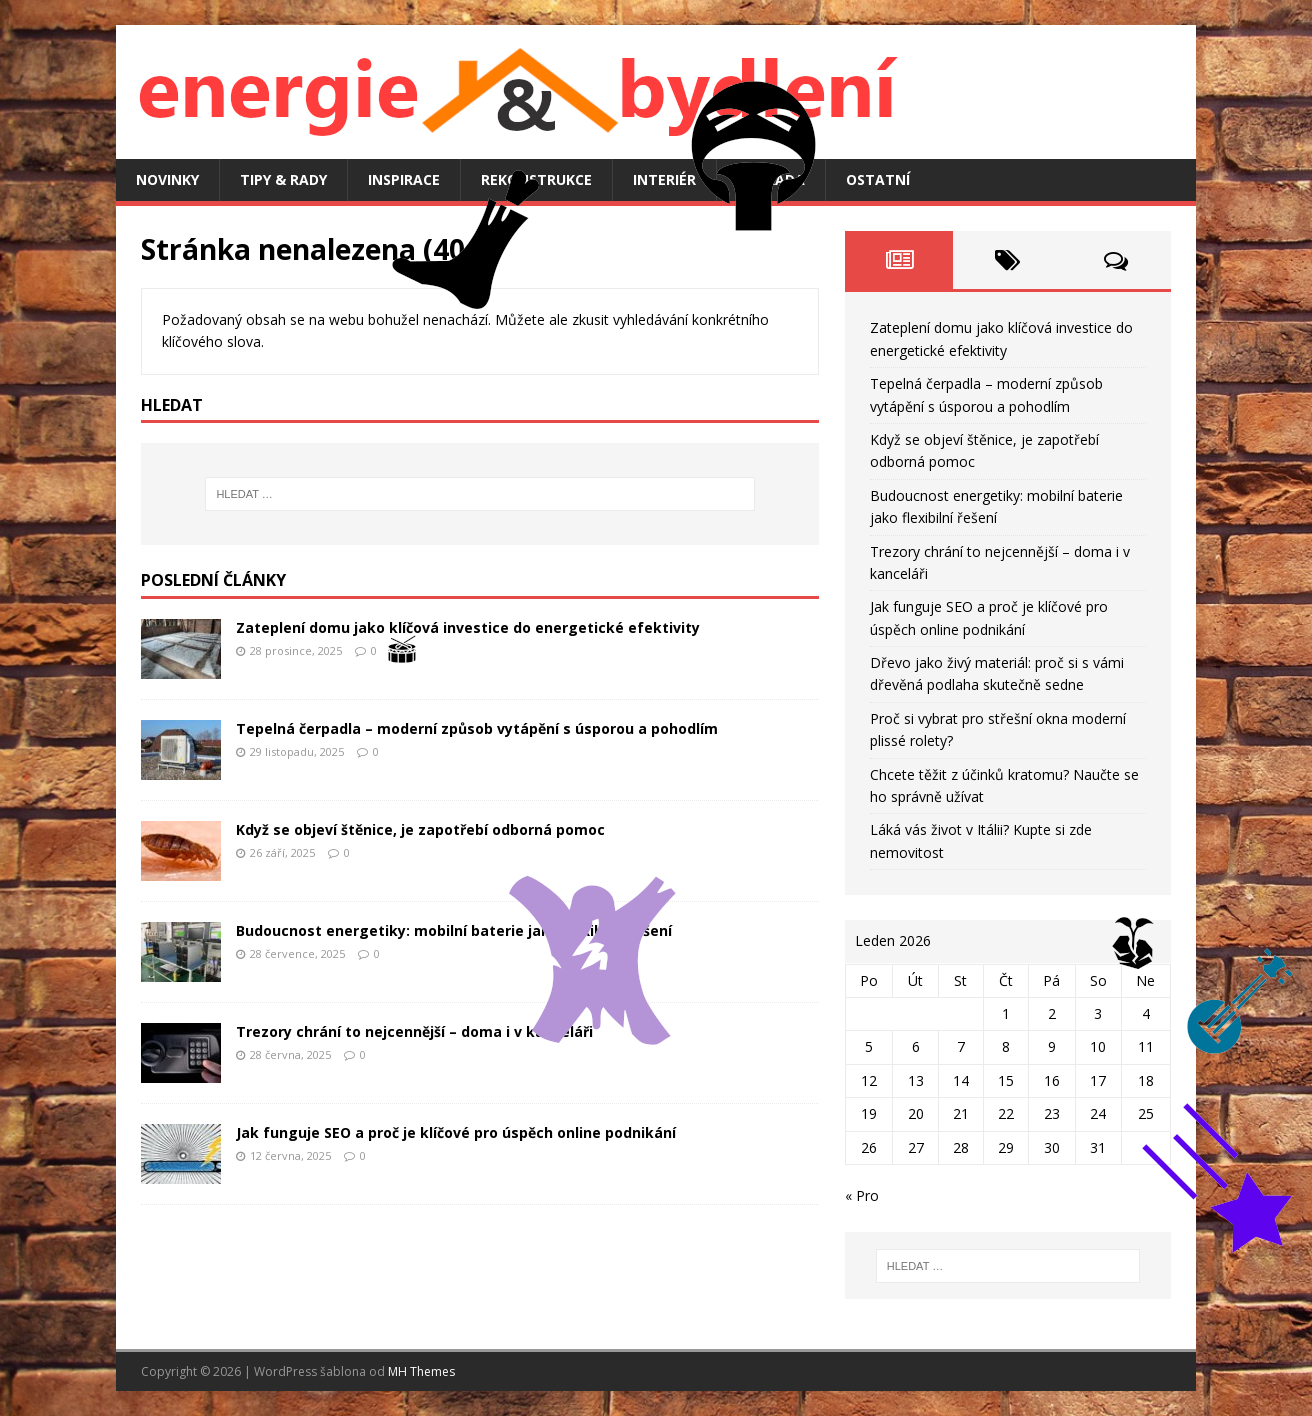 This screenshot has width=1312, height=1416. Describe the element at coordinates (468, 237) in the screenshot. I see `indicates character injury or damage state` at that location.